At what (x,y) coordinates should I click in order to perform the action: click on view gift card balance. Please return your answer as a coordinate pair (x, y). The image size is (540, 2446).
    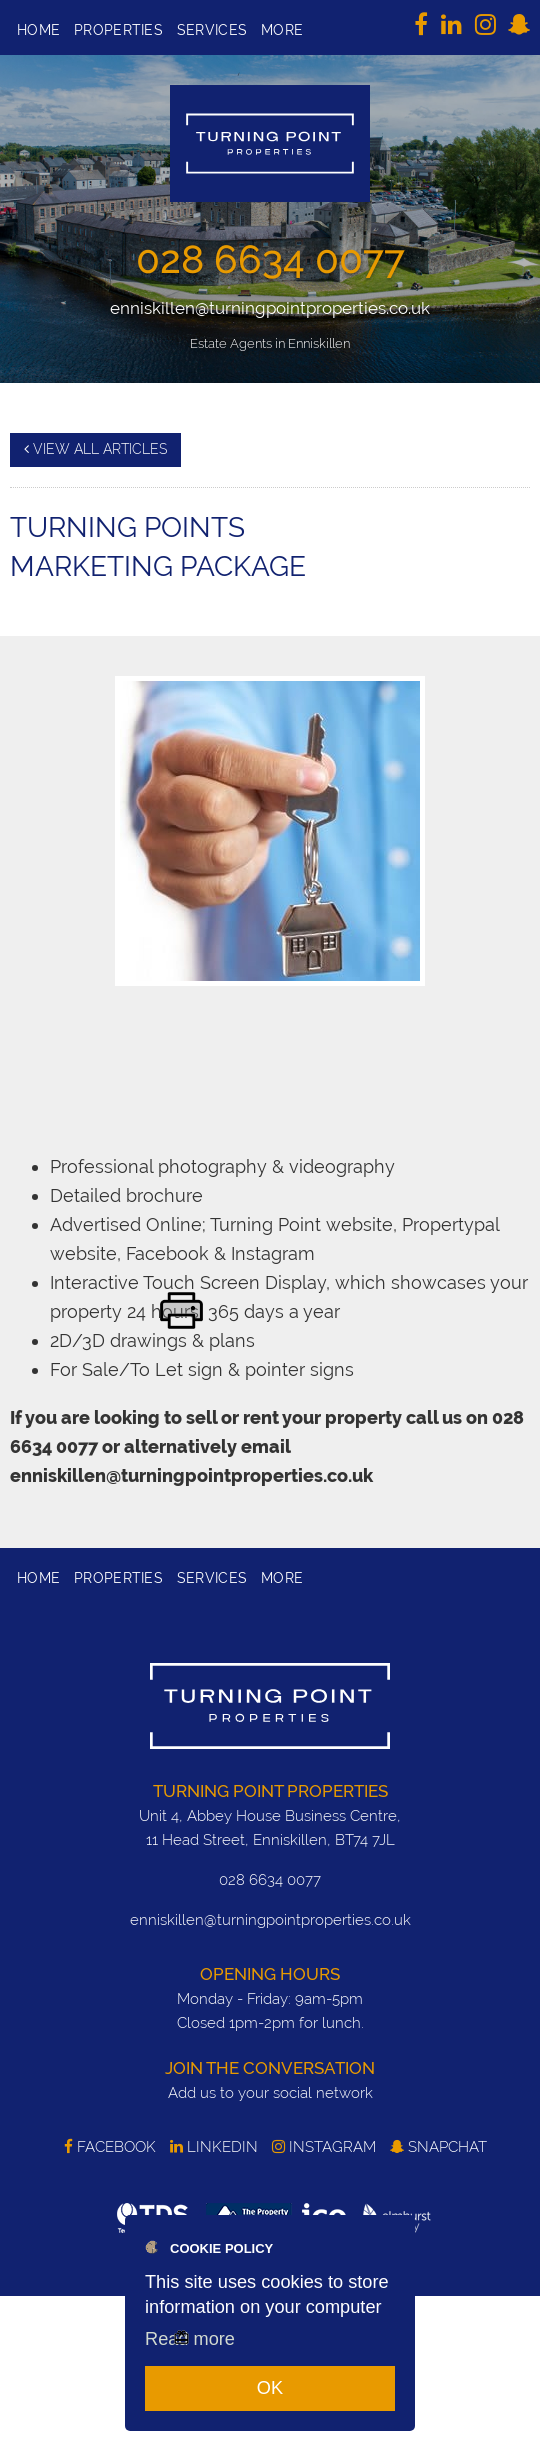
    Looking at the image, I should click on (181, 2337).